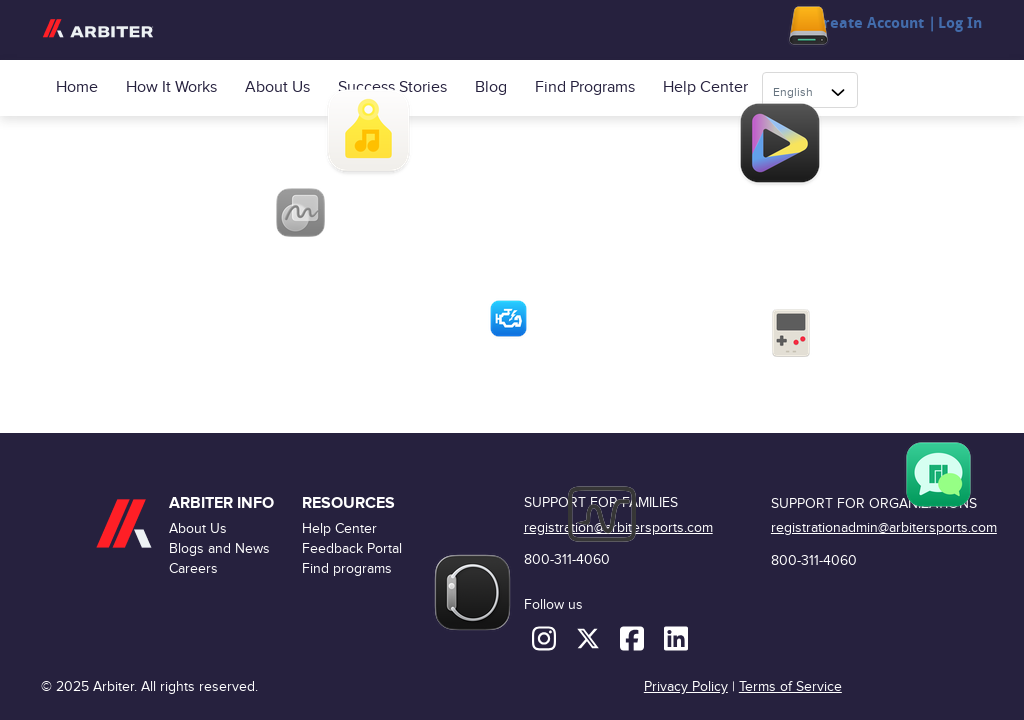 This screenshot has width=1024, height=720. I want to click on open the Apple Watch app, so click(472, 592).